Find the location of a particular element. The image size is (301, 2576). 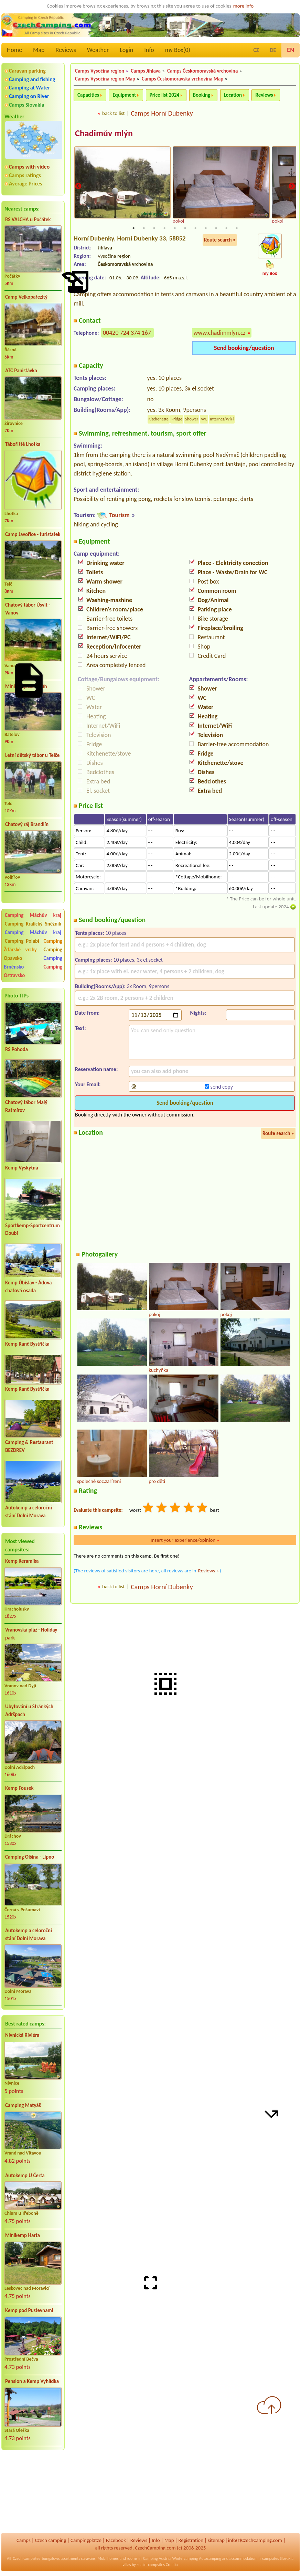

indicates a missed outgoing call is located at coordinates (271, 2114).